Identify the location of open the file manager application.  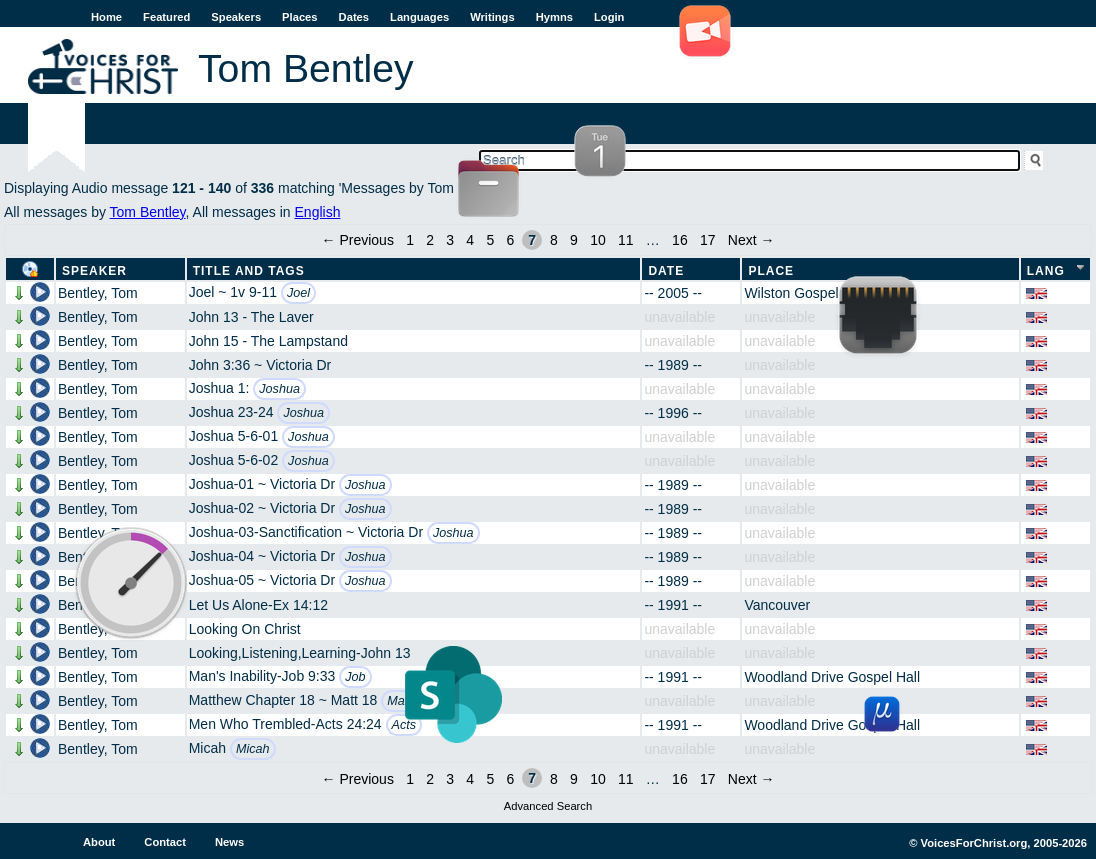
(488, 188).